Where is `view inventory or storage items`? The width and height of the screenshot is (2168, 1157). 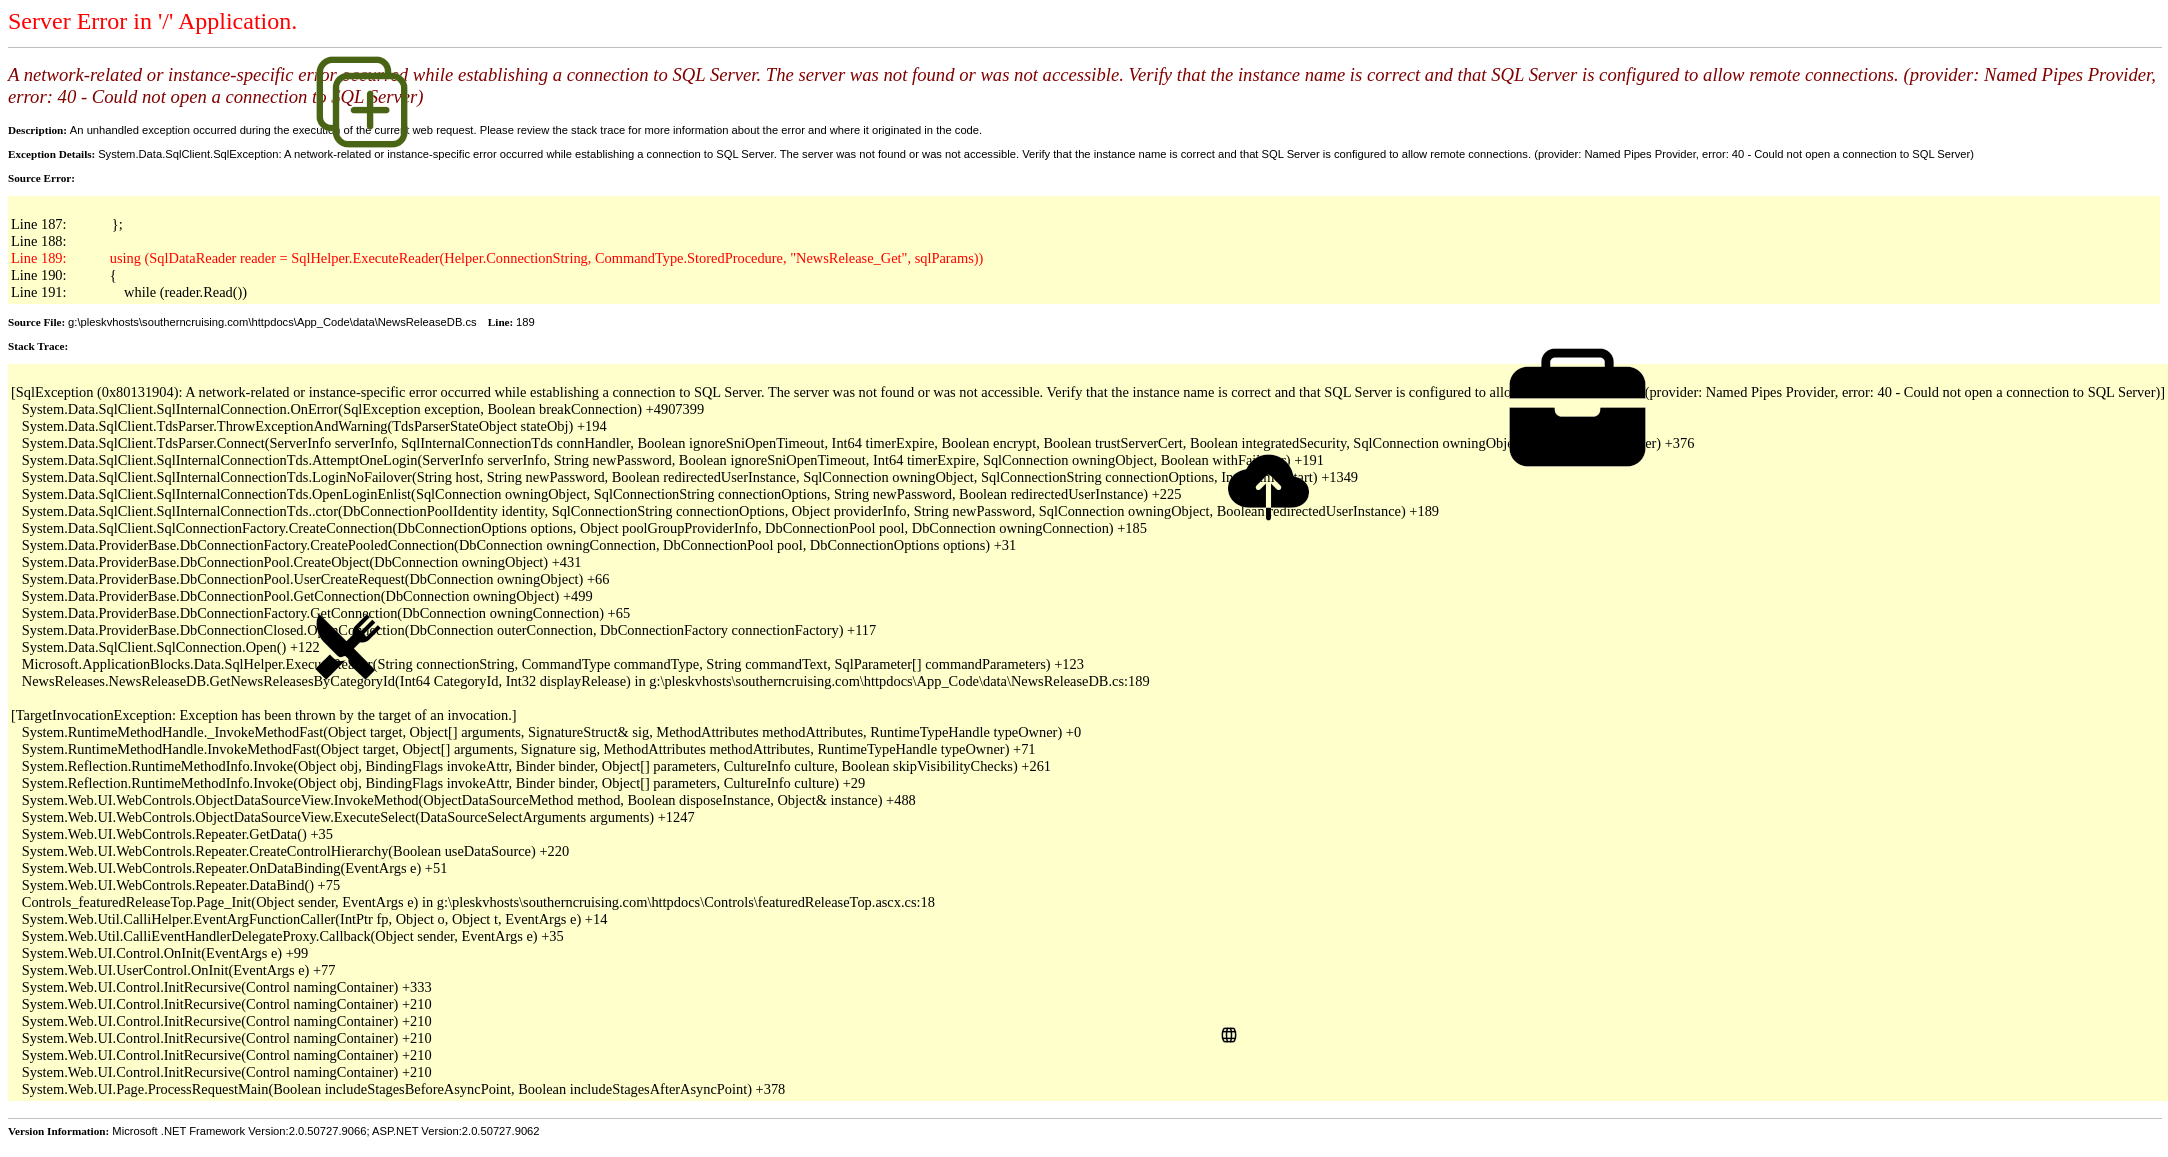 view inventory or storage items is located at coordinates (1229, 1035).